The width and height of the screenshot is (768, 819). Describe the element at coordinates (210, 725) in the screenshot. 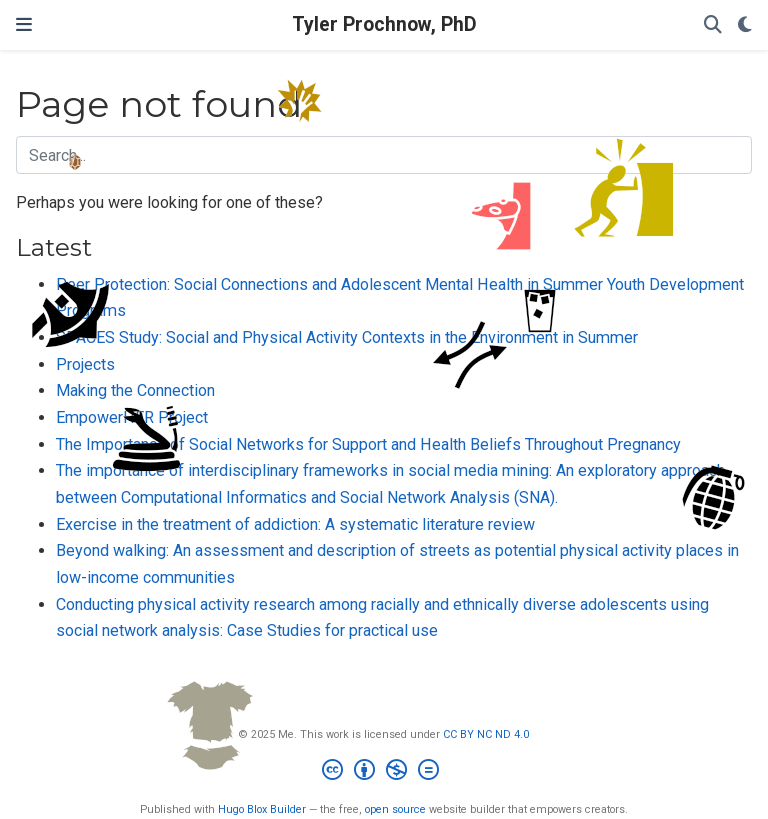

I see `equip fur armor or primitive clothing` at that location.